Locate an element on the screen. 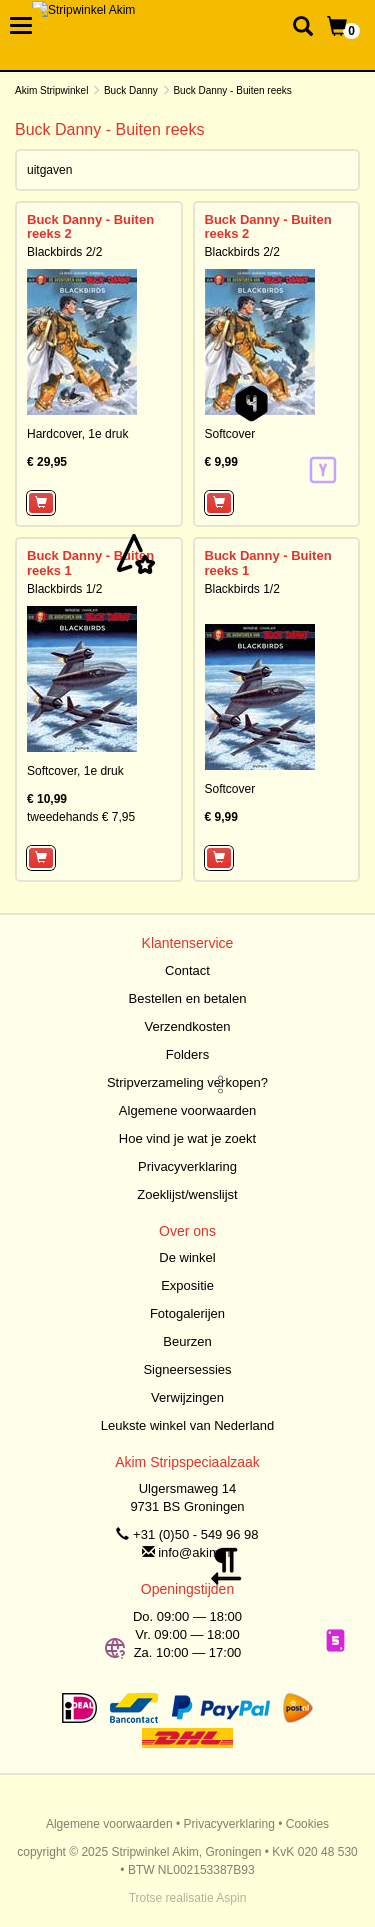 The image size is (375, 1927). step 4 in a multi-step process is located at coordinates (251, 403).